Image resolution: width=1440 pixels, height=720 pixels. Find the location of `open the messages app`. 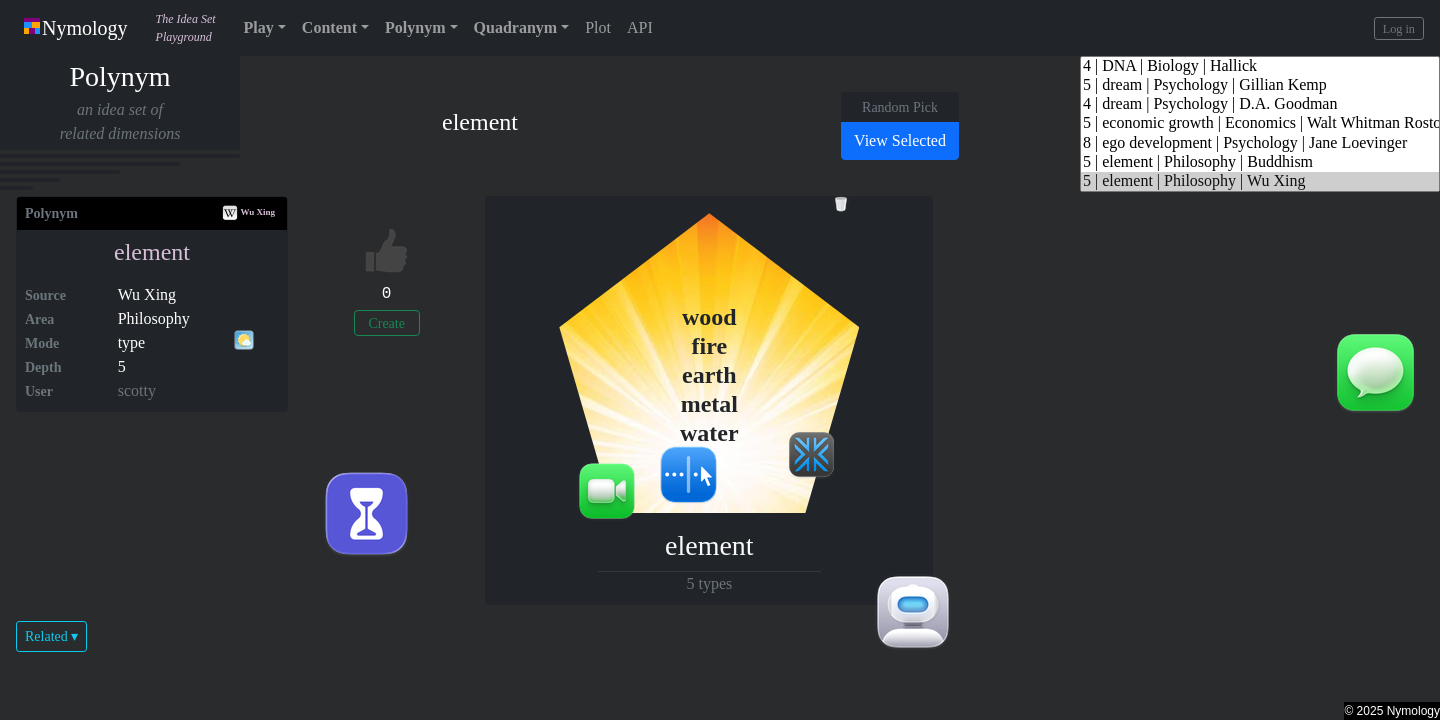

open the messages app is located at coordinates (1375, 372).